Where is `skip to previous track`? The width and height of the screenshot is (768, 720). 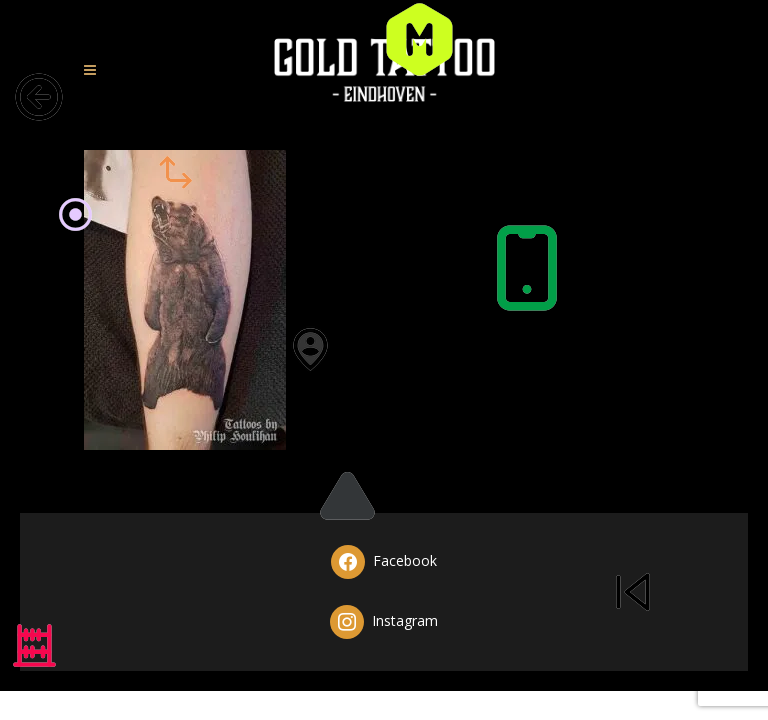 skip to previous track is located at coordinates (633, 592).